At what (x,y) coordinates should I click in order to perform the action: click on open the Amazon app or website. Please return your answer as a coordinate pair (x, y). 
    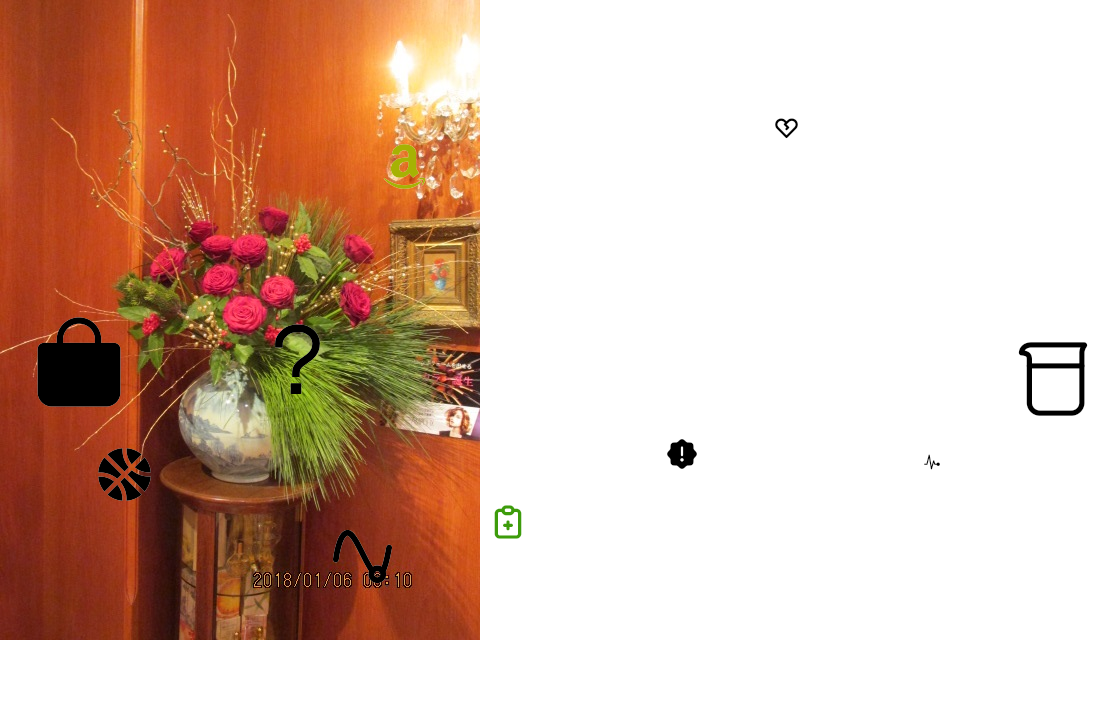
    Looking at the image, I should click on (404, 166).